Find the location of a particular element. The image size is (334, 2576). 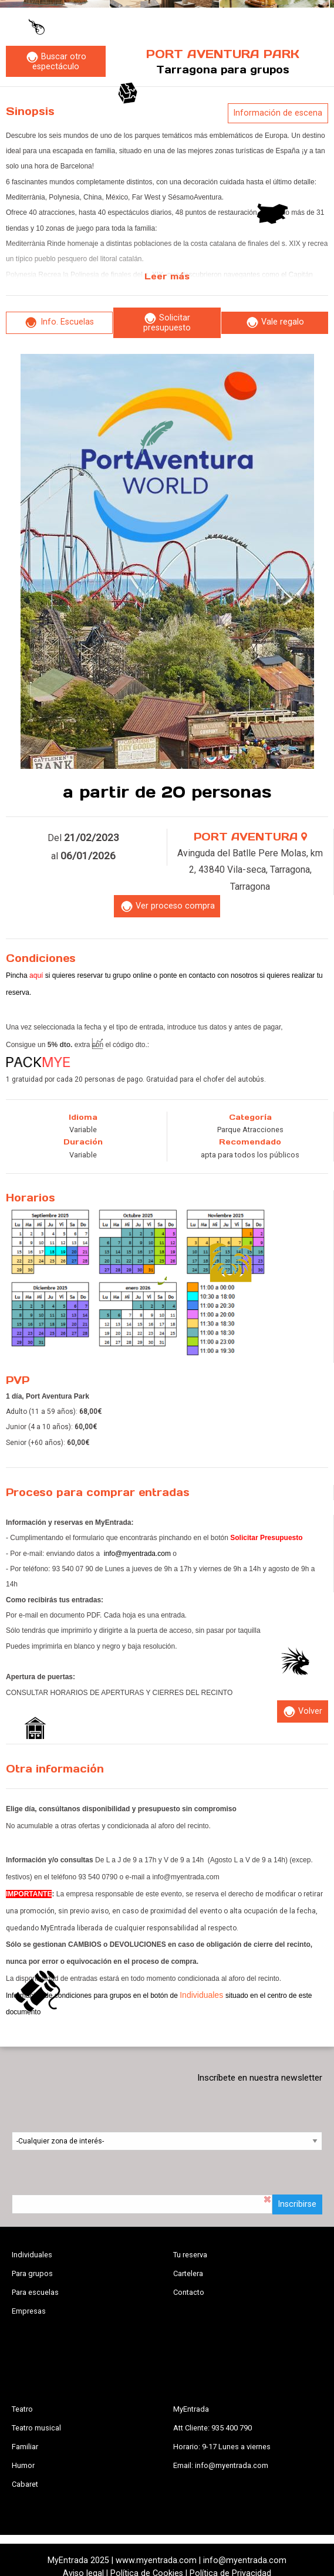

cast a plasma or energy attack is located at coordinates (36, 26).